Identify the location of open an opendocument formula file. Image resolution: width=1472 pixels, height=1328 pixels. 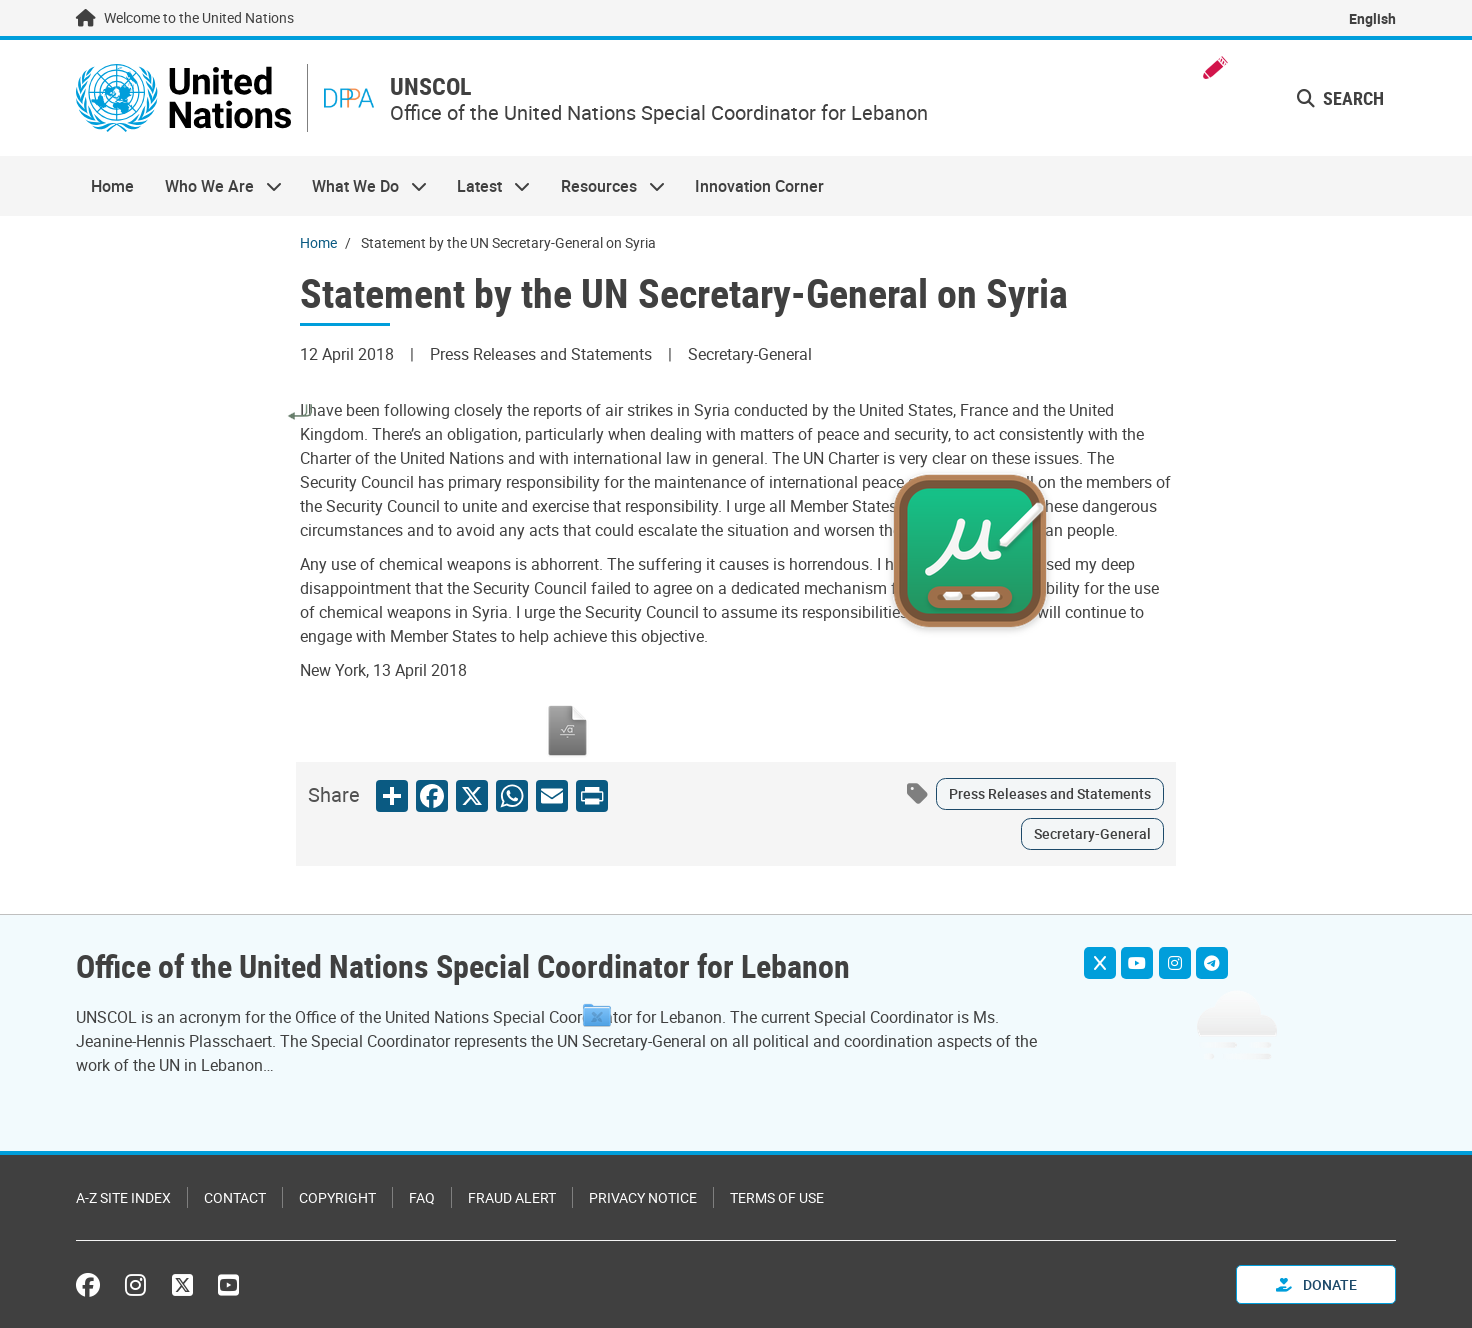
(567, 731).